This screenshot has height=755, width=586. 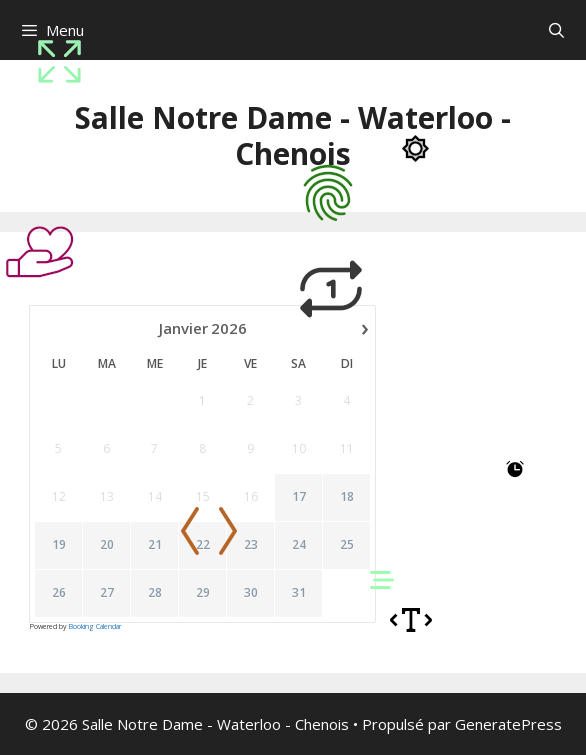 What do you see at coordinates (415, 148) in the screenshot?
I see `decrease screen brightness` at bounding box center [415, 148].